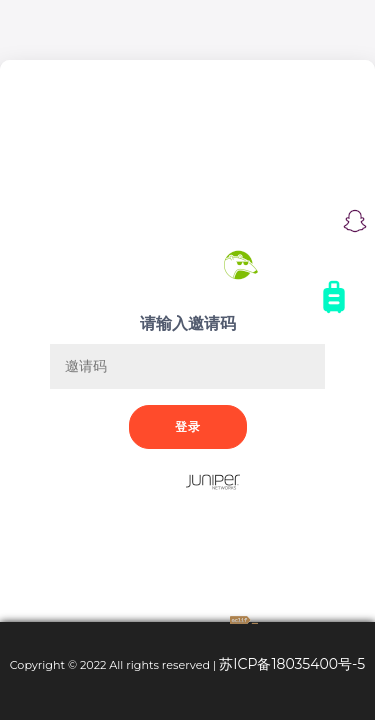  What do you see at coordinates (244, 620) in the screenshot?
I see `oclif command-line framework logo` at bounding box center [244, 620].